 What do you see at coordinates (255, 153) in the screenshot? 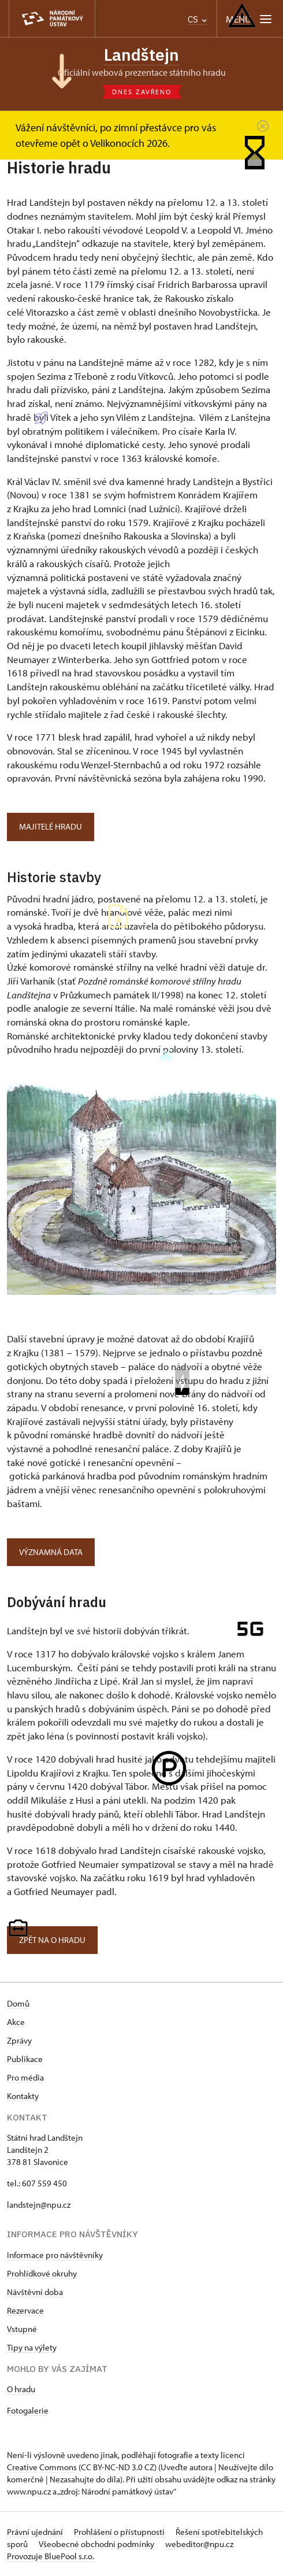
I see `indicates time is running out or nearing completion` at bounding box center [255, 153].